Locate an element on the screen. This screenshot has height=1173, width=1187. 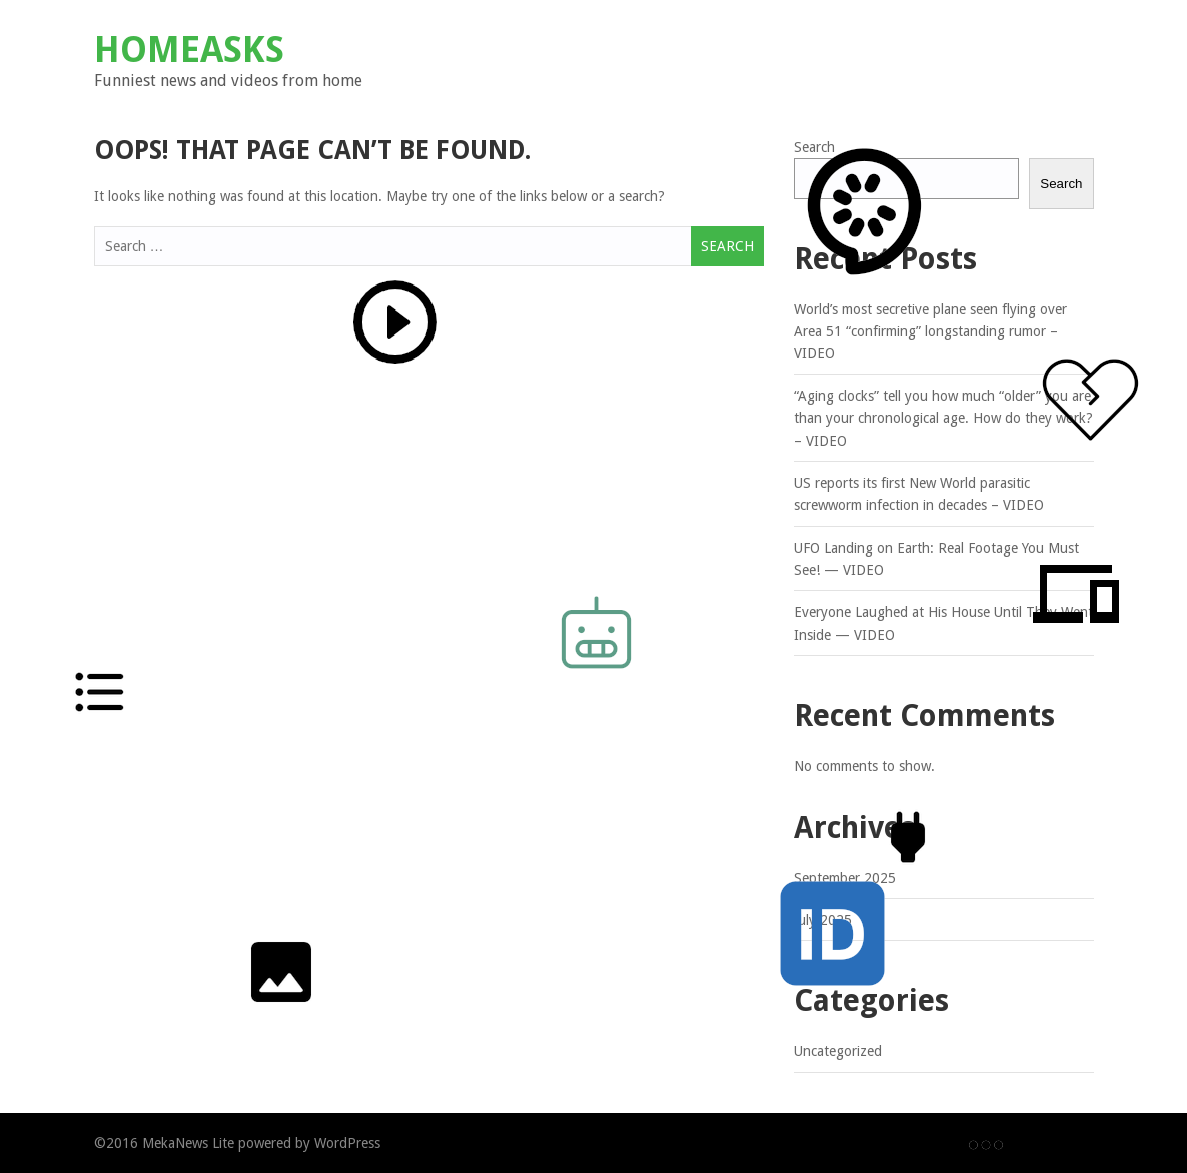
access AI assistant or chatbot features is located at coordinates (596, 636).